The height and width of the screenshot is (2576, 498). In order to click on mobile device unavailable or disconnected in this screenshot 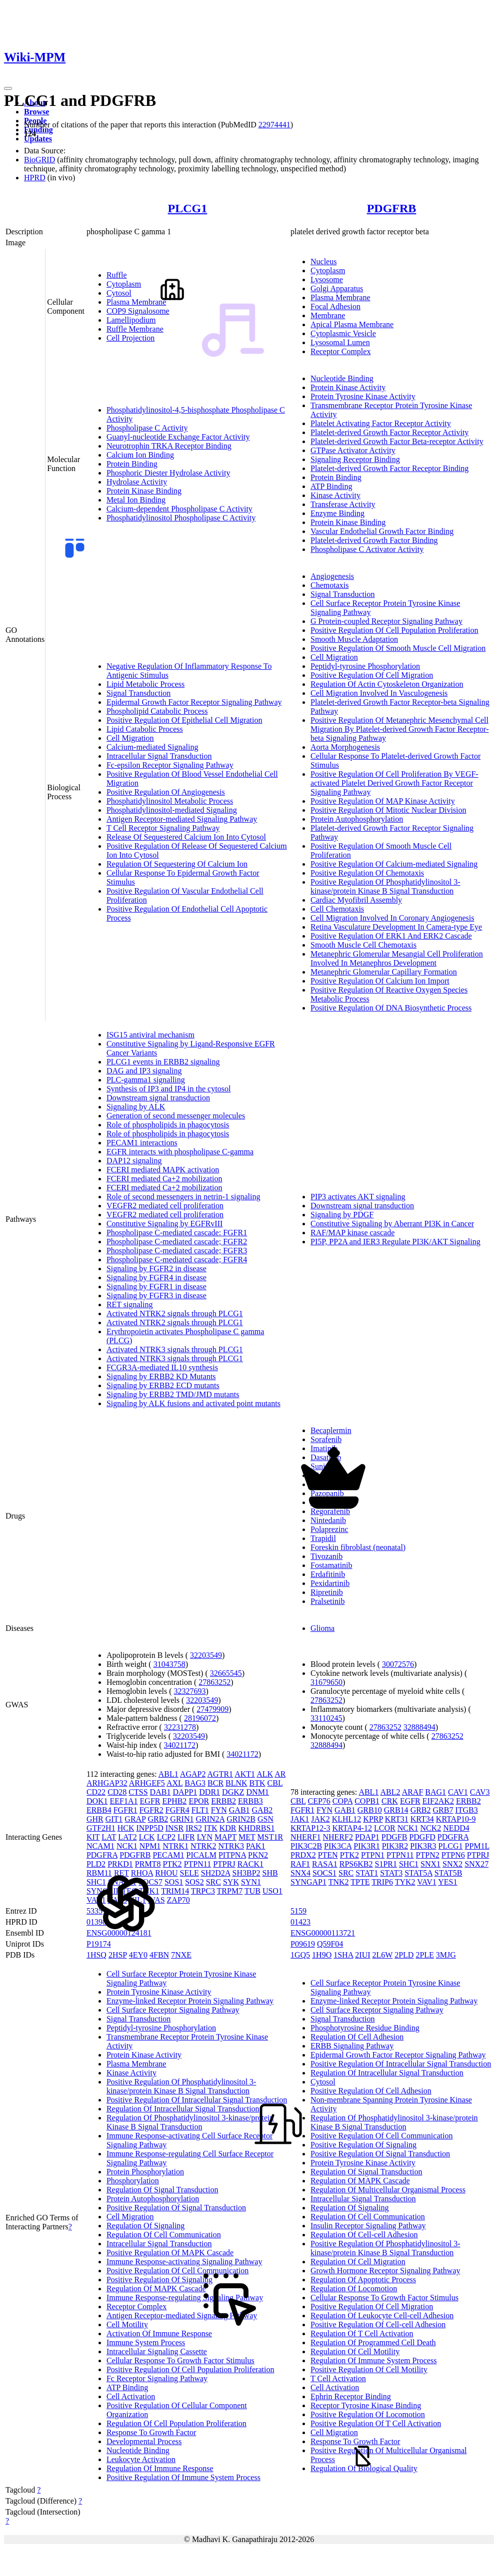, I will do `click(362, 2456)`.